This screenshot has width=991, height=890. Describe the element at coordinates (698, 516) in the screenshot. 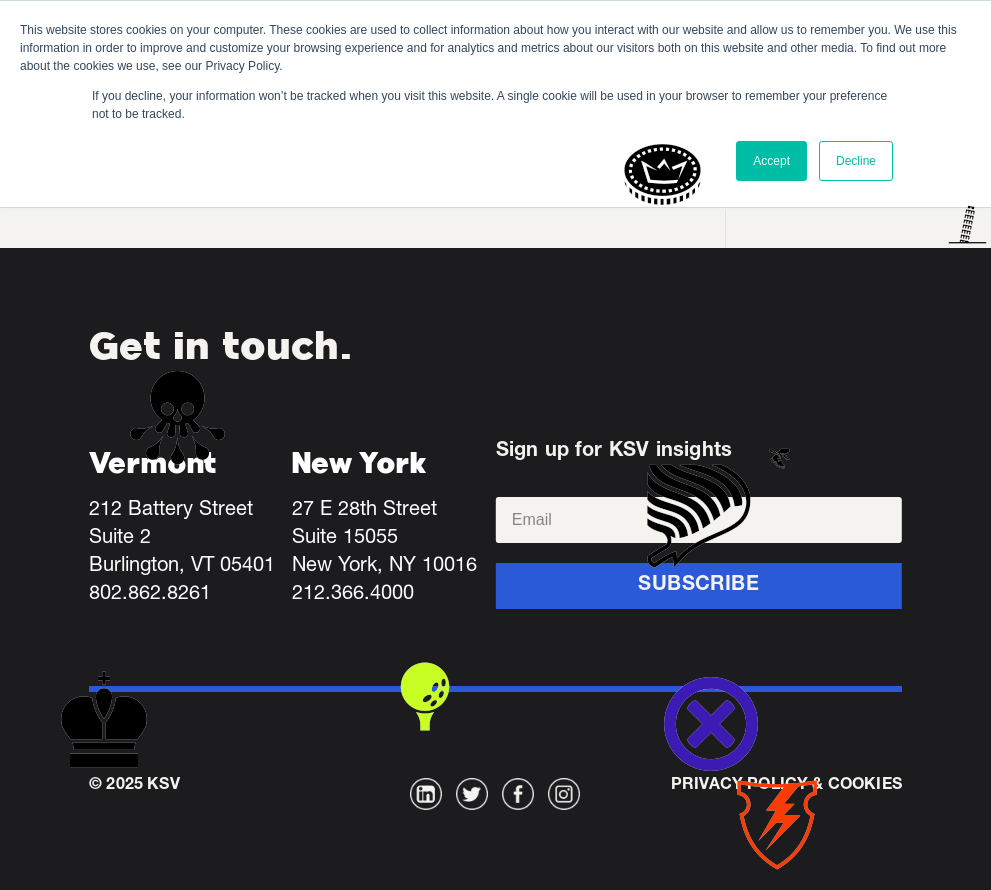

I see `activate wave attack ability` at that location.